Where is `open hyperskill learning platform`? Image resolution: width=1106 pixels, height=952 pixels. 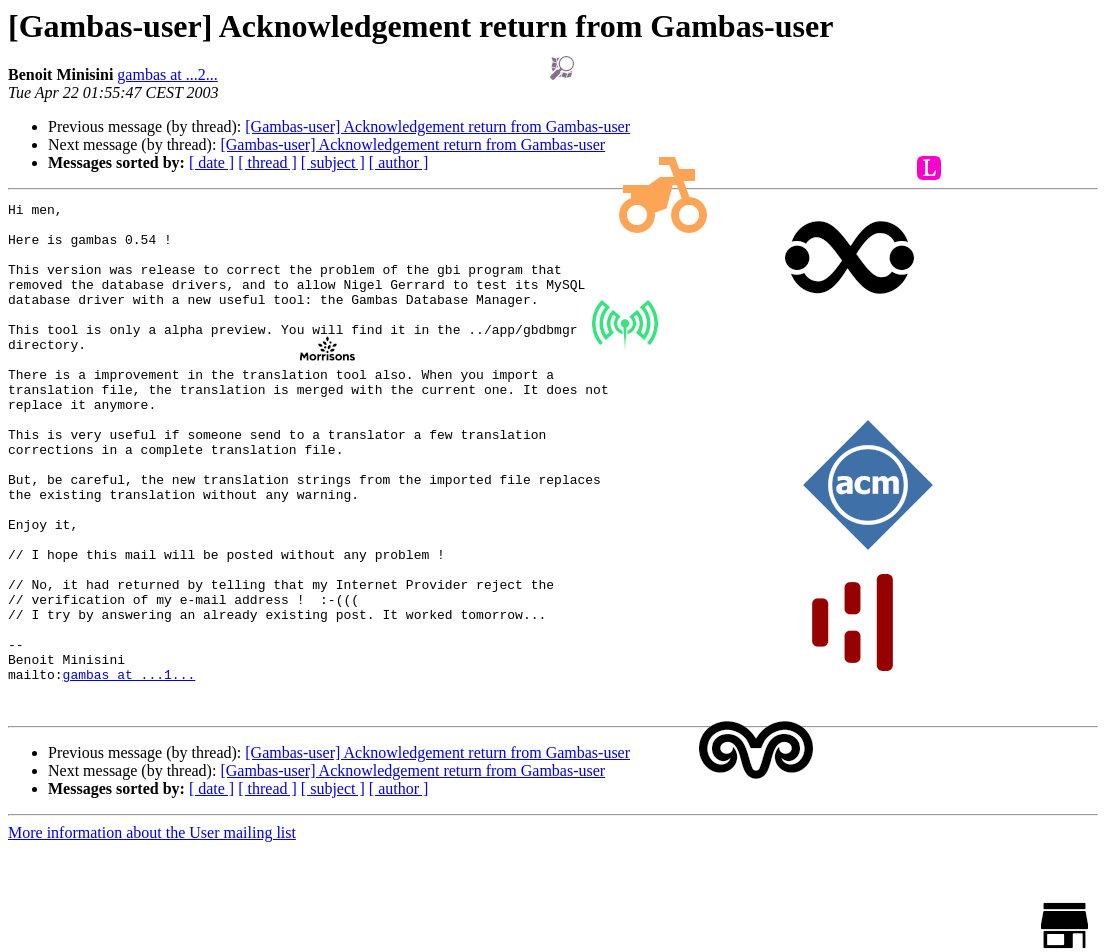 open hyperskill learning platform is located at coordinates (852, 622).